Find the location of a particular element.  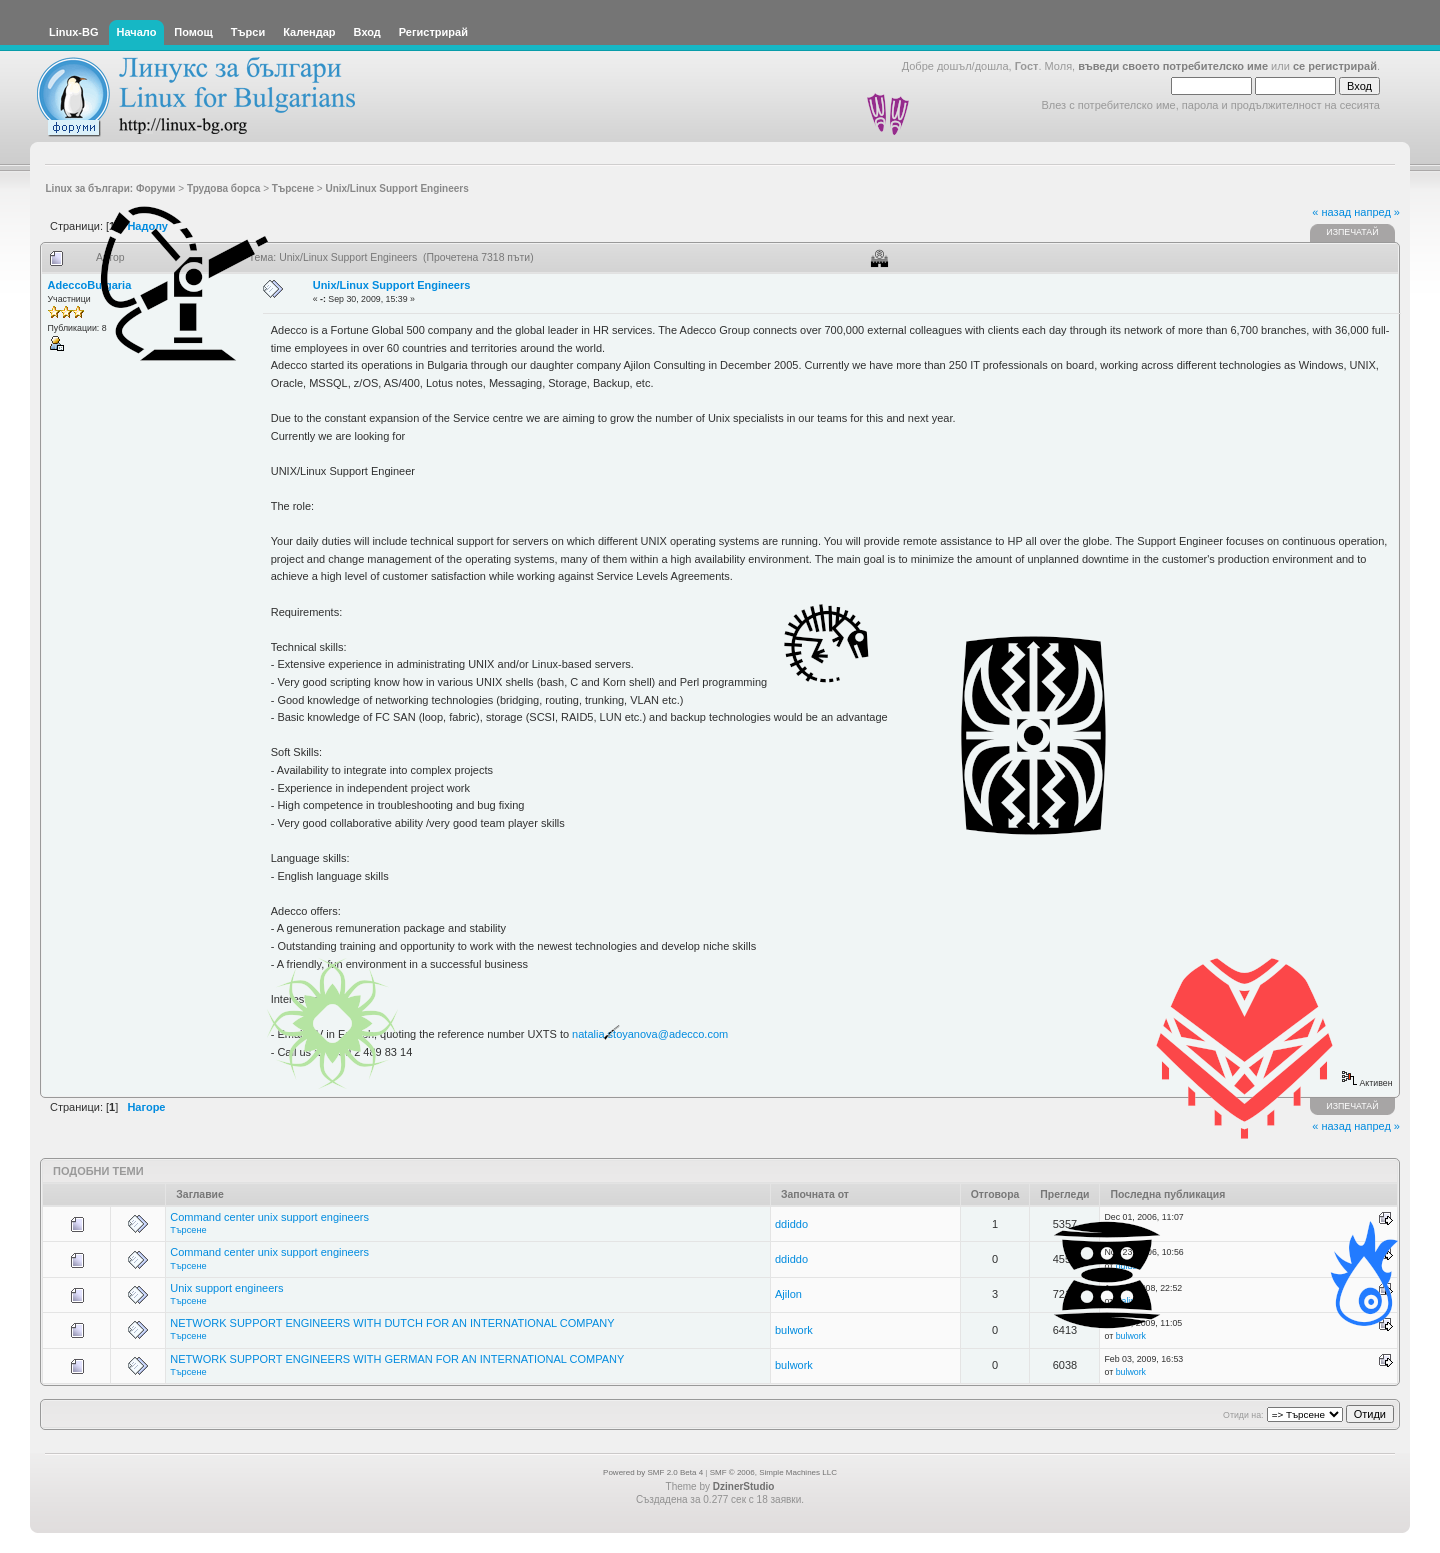

represents a military or defensive structure in a game is located at coordinates (879, 258).